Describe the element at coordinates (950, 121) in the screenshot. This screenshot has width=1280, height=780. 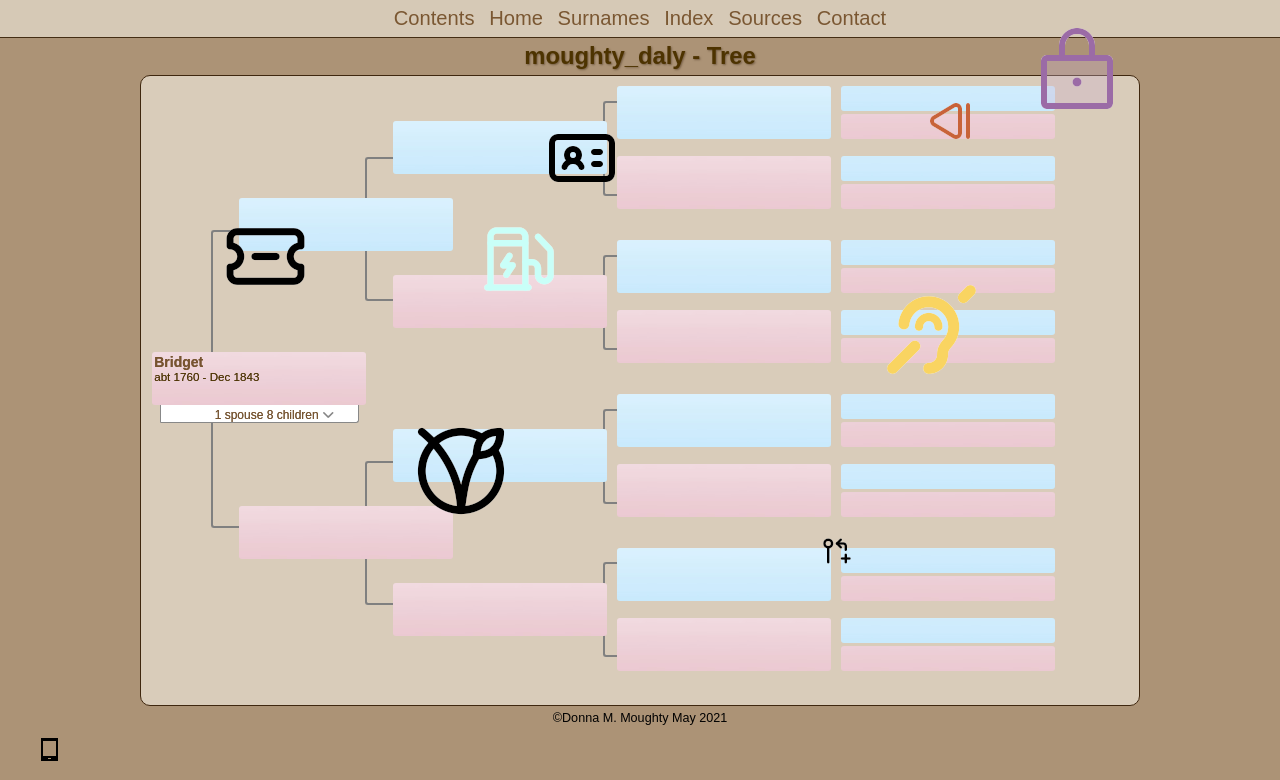
I see `skip to previous track or beginning` at that location.